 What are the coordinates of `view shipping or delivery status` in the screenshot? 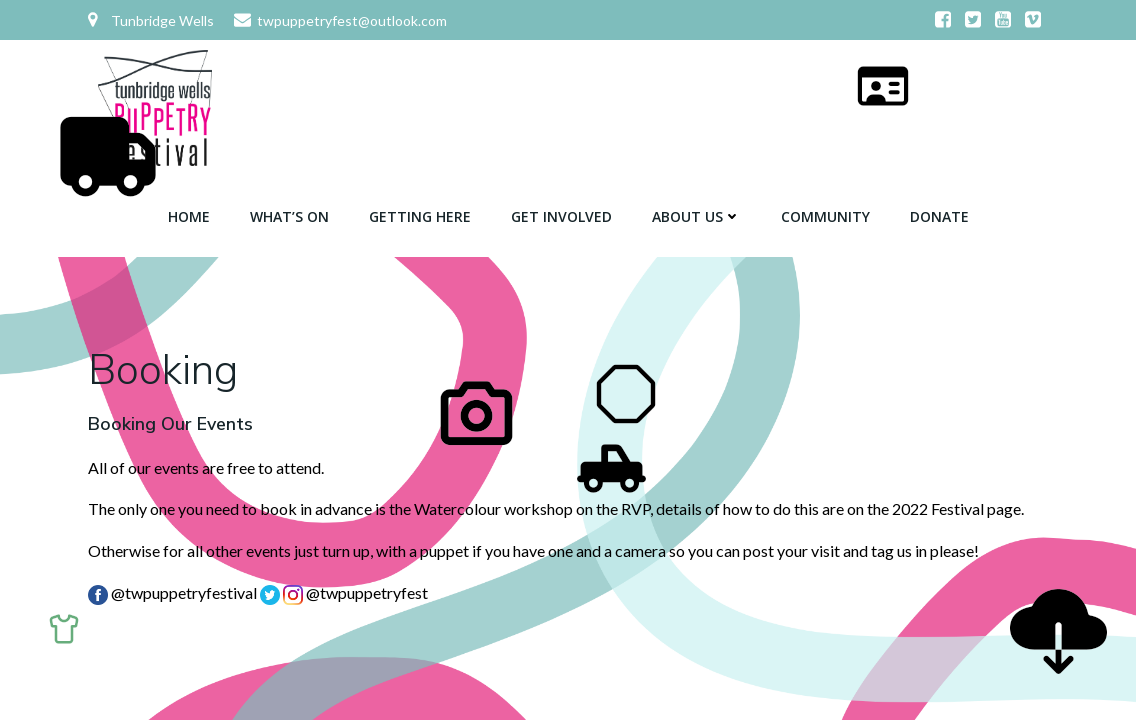 It's located at (108, 154).